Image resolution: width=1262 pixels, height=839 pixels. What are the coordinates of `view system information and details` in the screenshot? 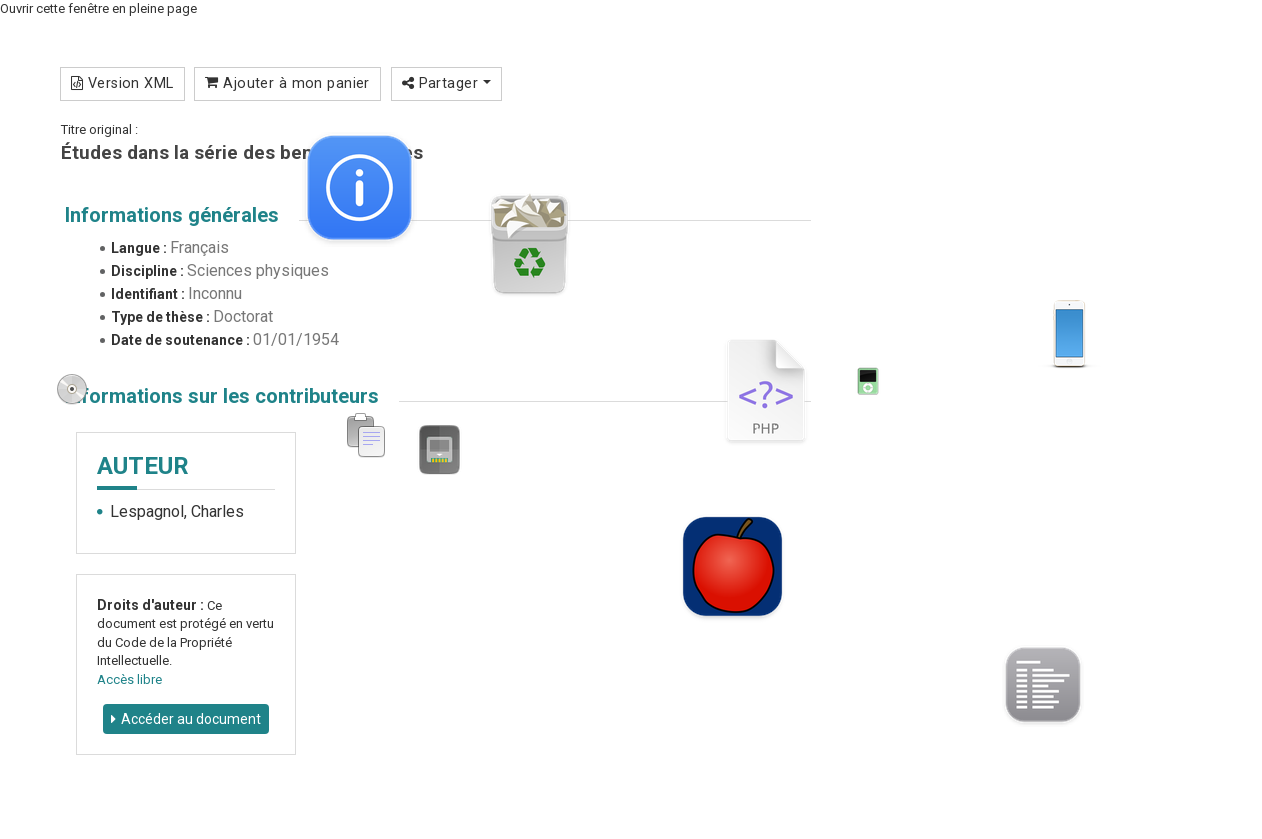 It's located at (359, 189).